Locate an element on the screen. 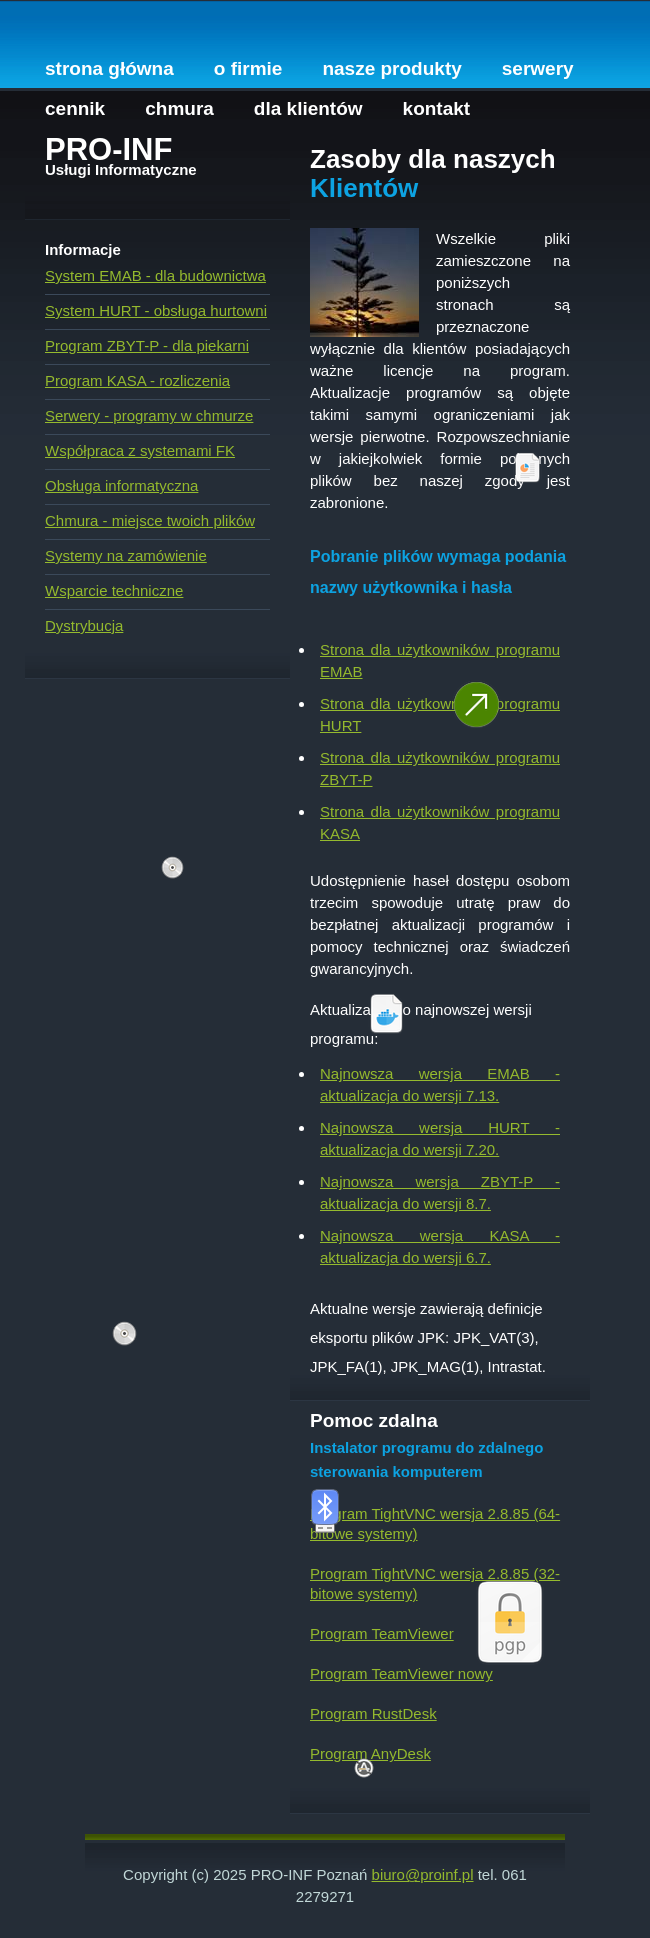 The width and height of the screenshot is (650, 1938). open a presentation file is located at coordinates (527, 467).